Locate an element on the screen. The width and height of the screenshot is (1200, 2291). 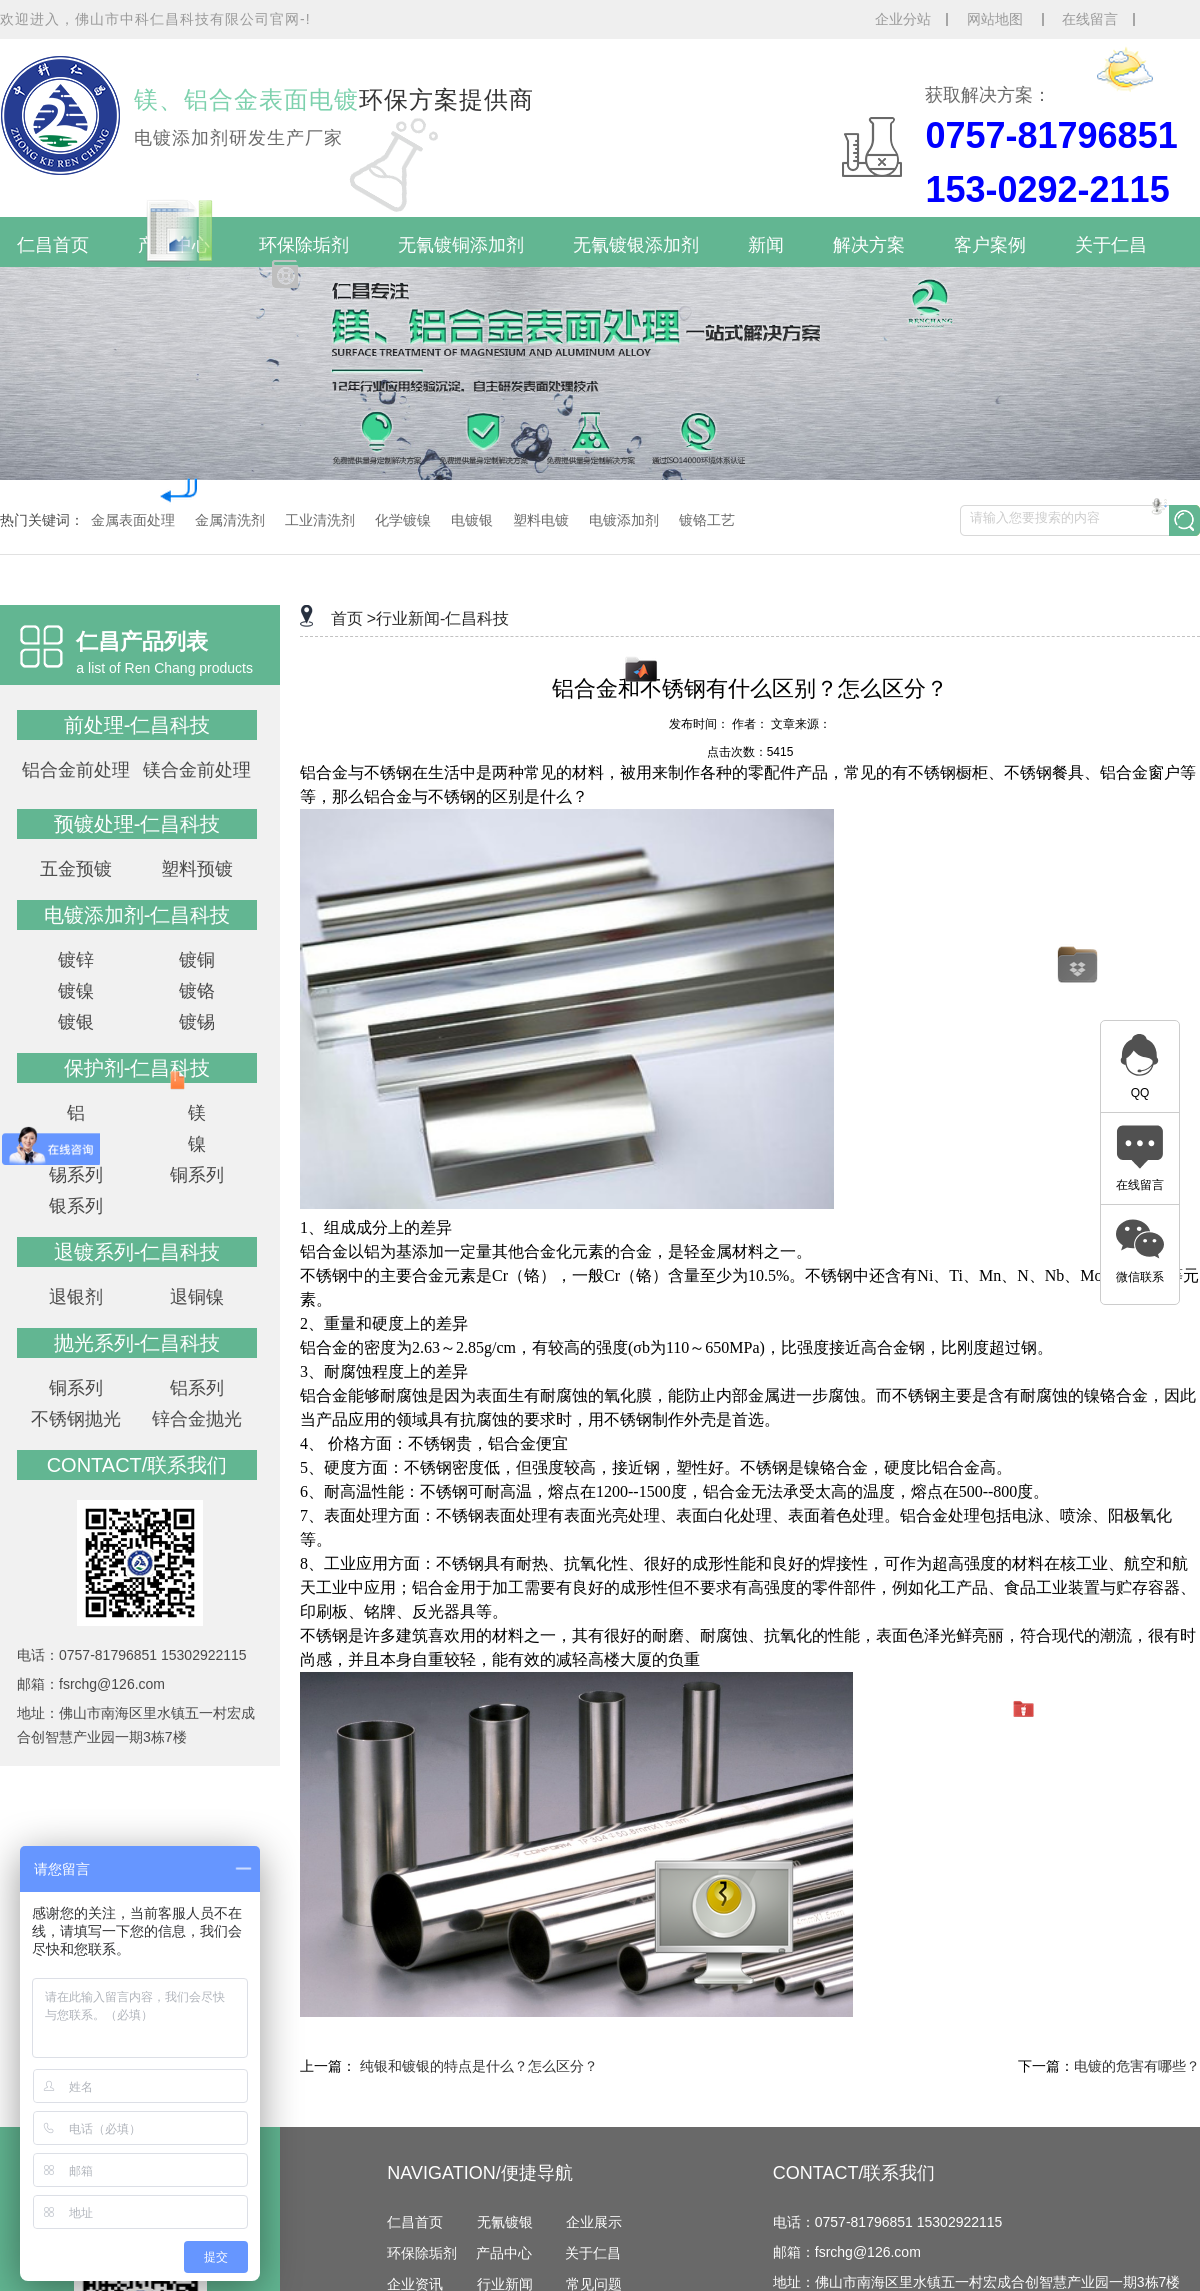
spreadsheet template file type is located at coordinates (178, 230).